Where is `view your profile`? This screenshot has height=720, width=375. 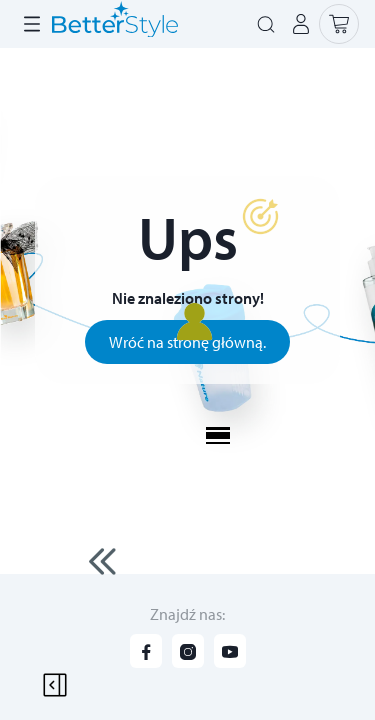 view your profile is located at coordinates (194, 321).